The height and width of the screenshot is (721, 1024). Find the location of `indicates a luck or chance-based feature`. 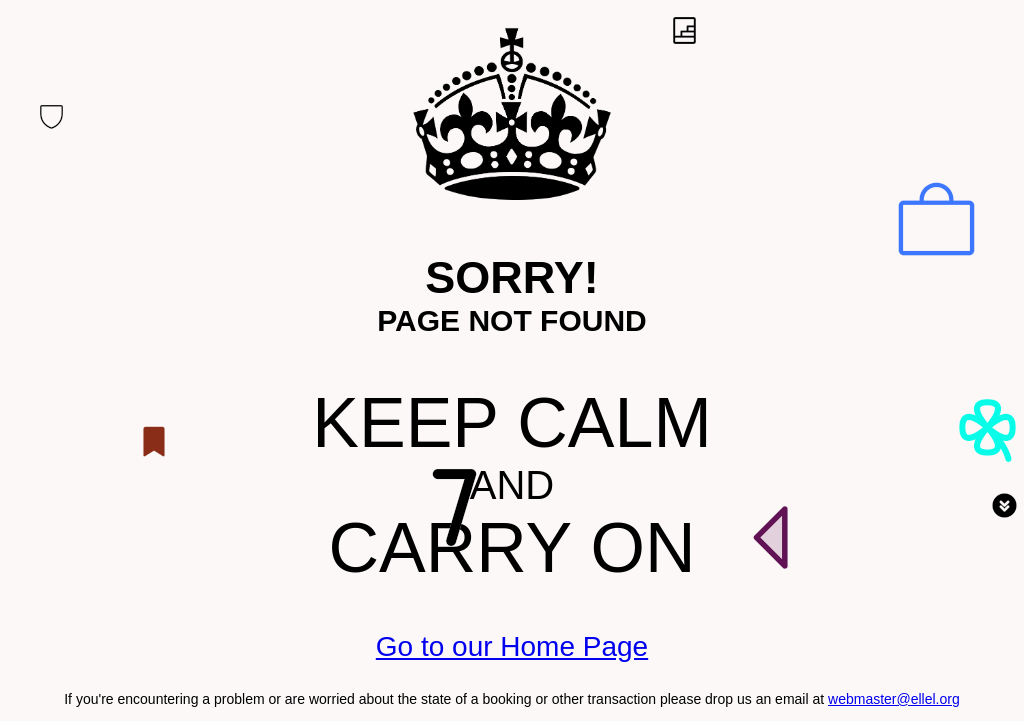

indicates a luck or chance-based feature is located at coordinates (987, 429).